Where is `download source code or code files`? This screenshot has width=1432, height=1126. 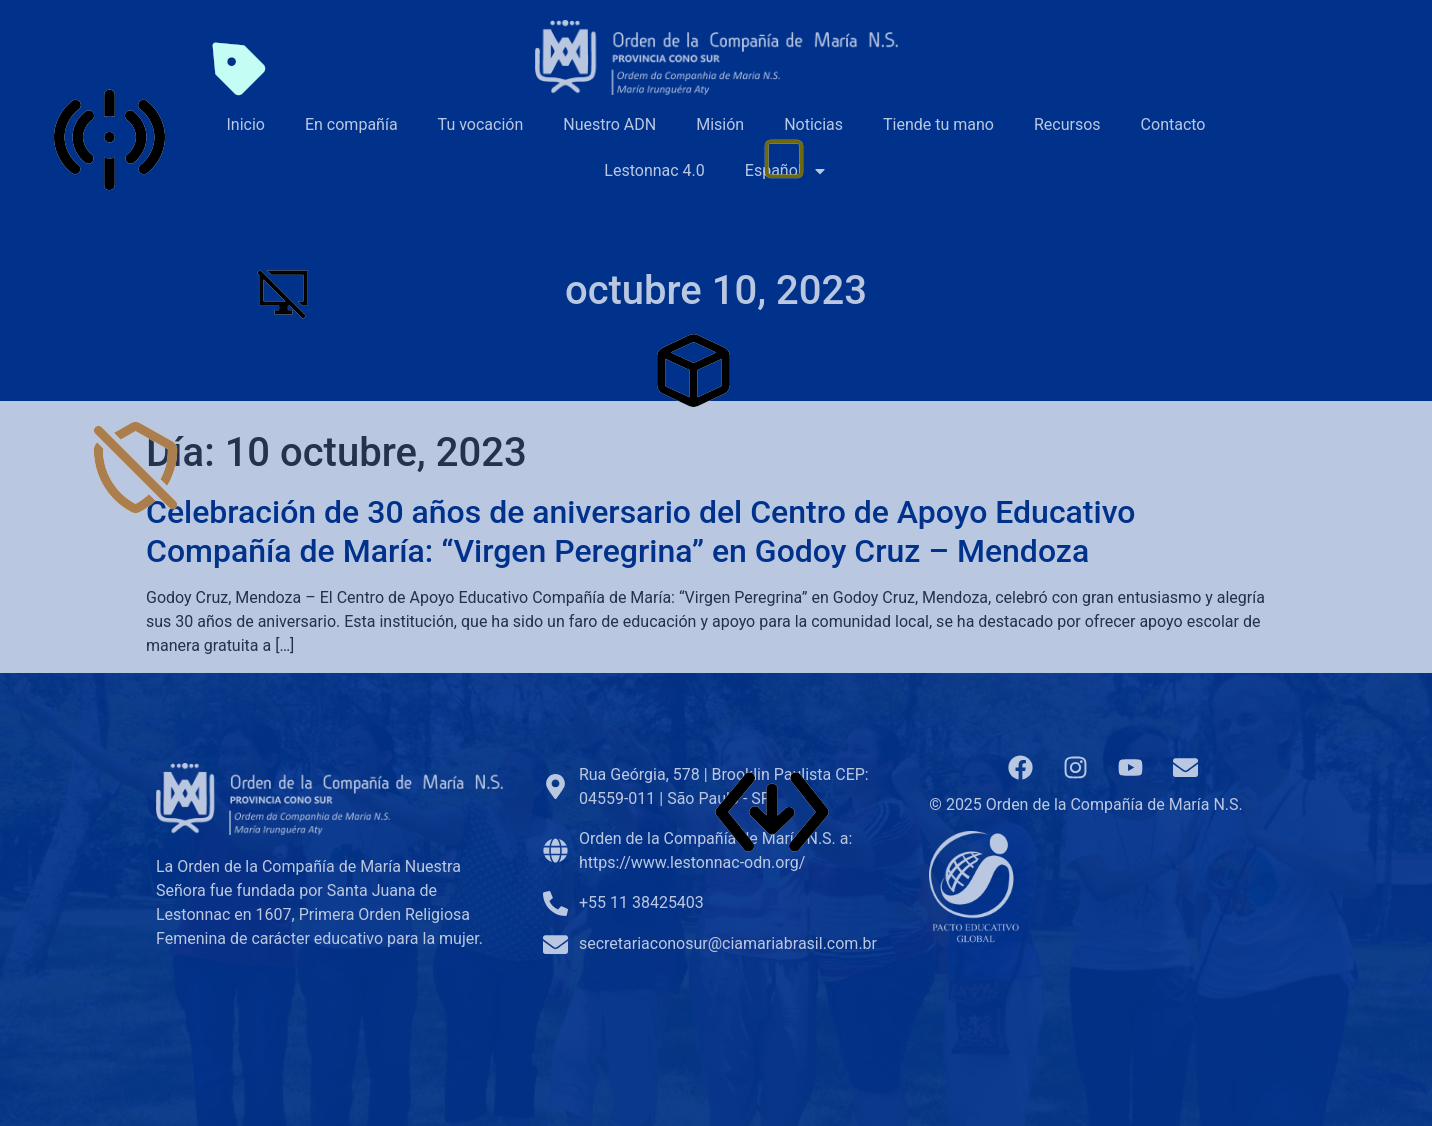
download source code or code files is located at coordinates (772, 812).